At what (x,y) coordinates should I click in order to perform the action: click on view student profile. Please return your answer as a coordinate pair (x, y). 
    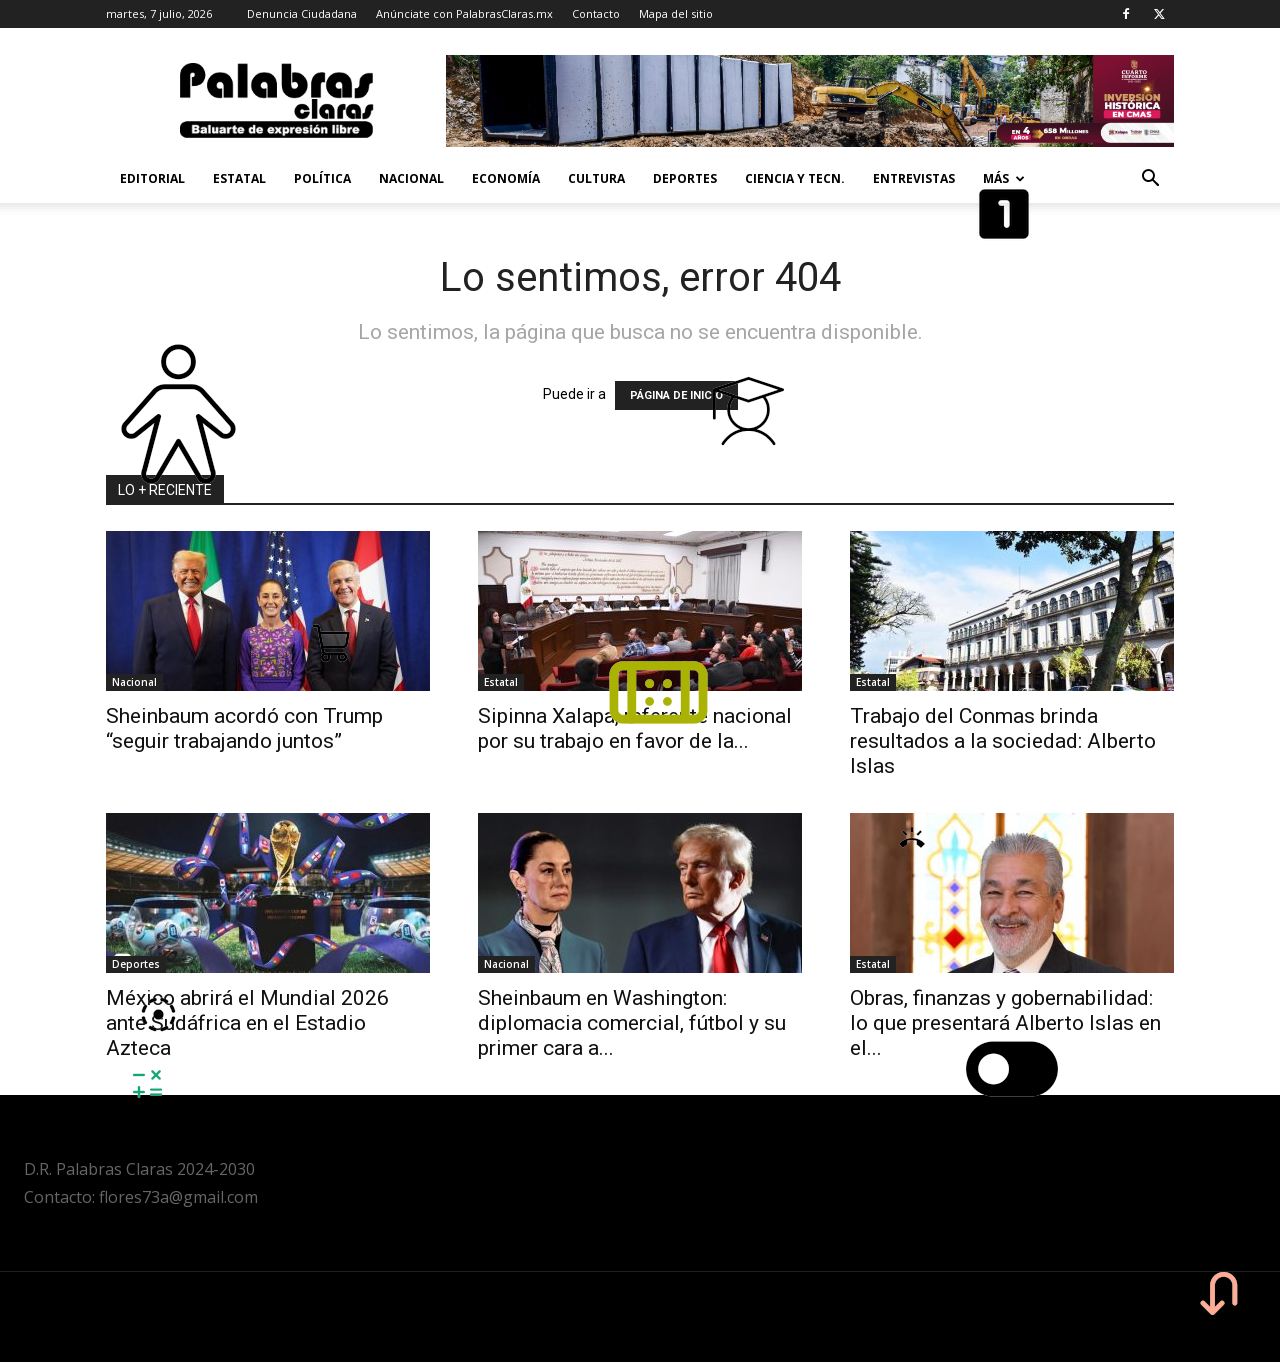
    Looking at the image, I should click on (748, 412).